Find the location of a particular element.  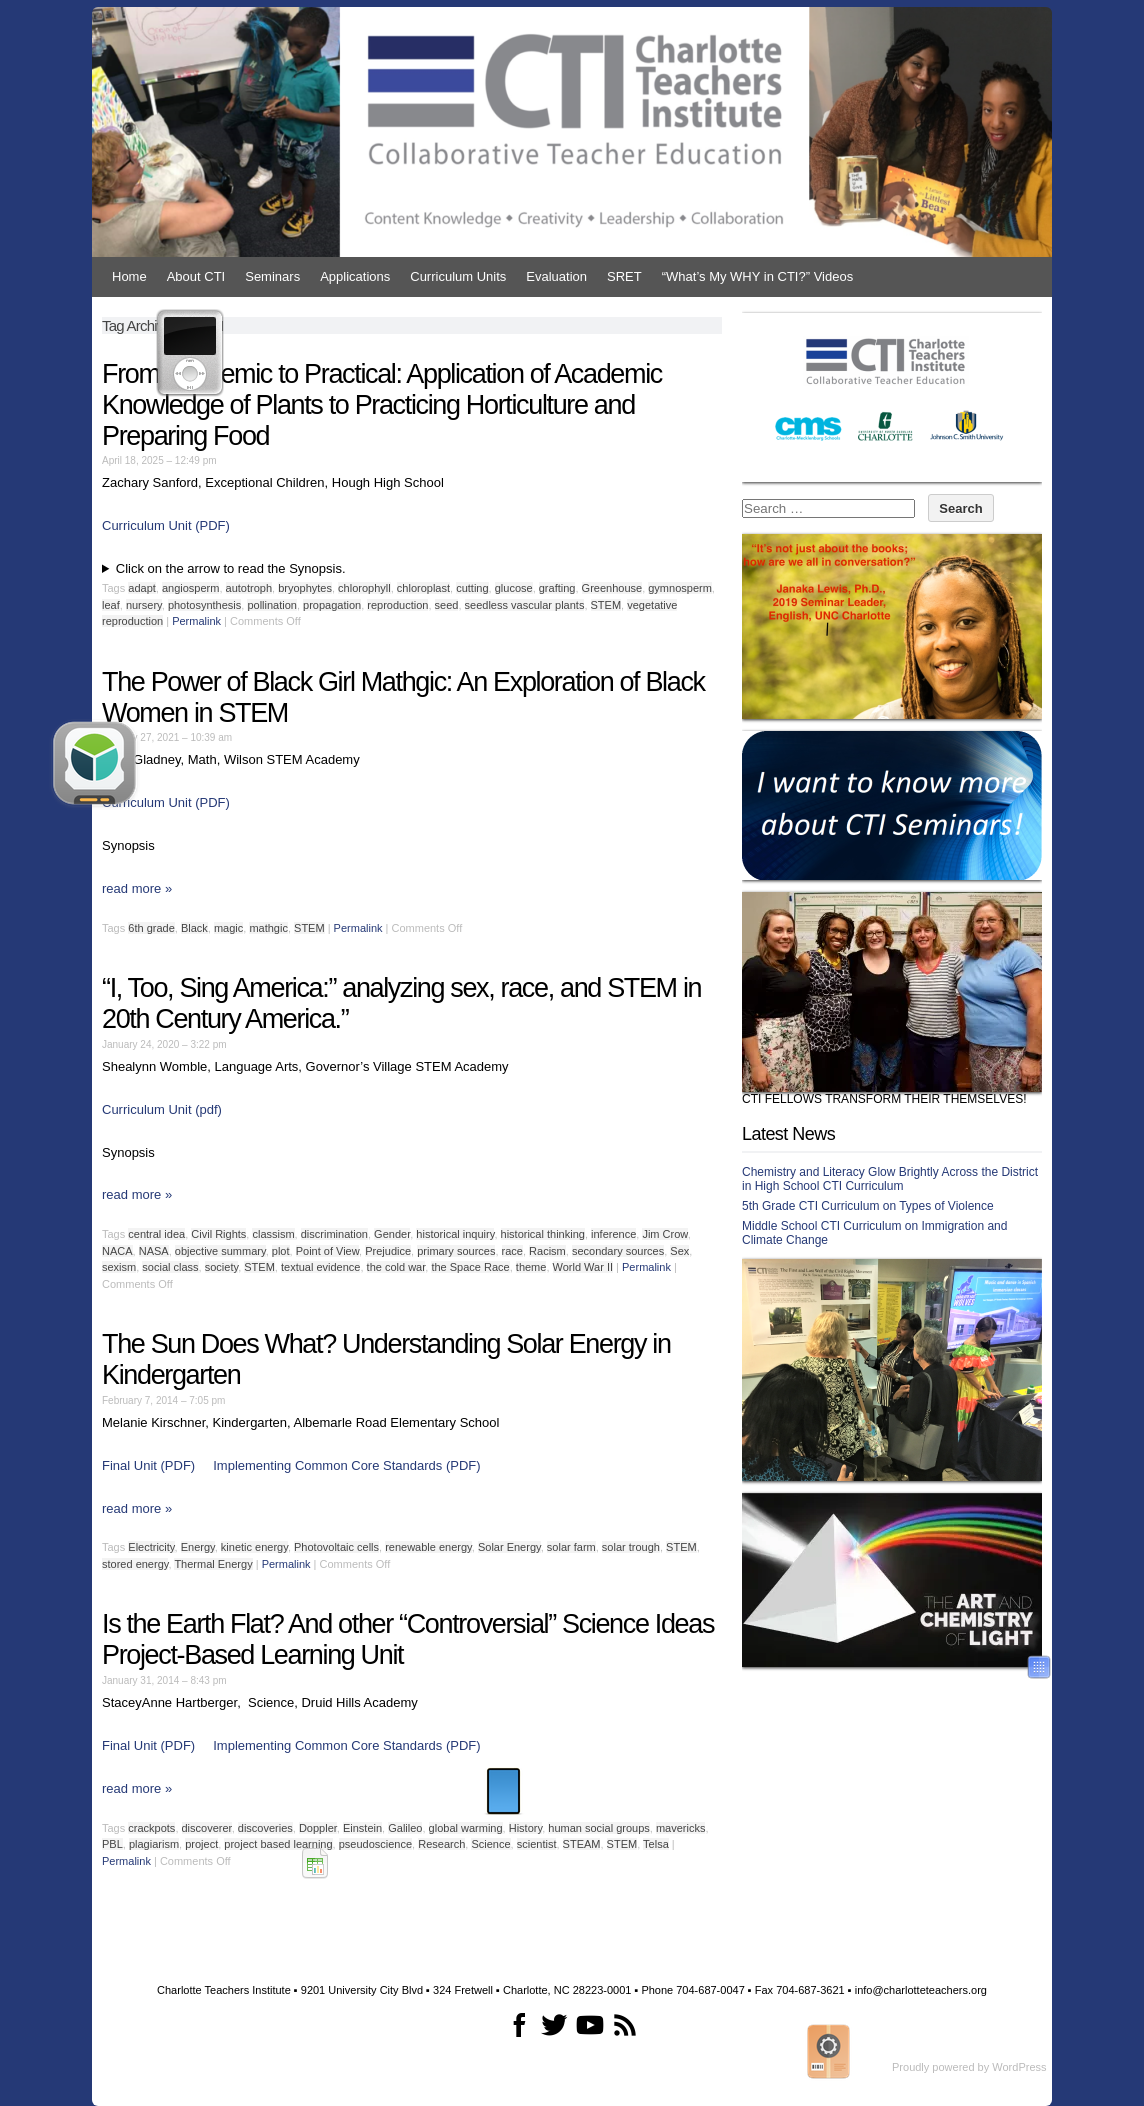

open disk partitioning utility is located at coordinates (94, 764).